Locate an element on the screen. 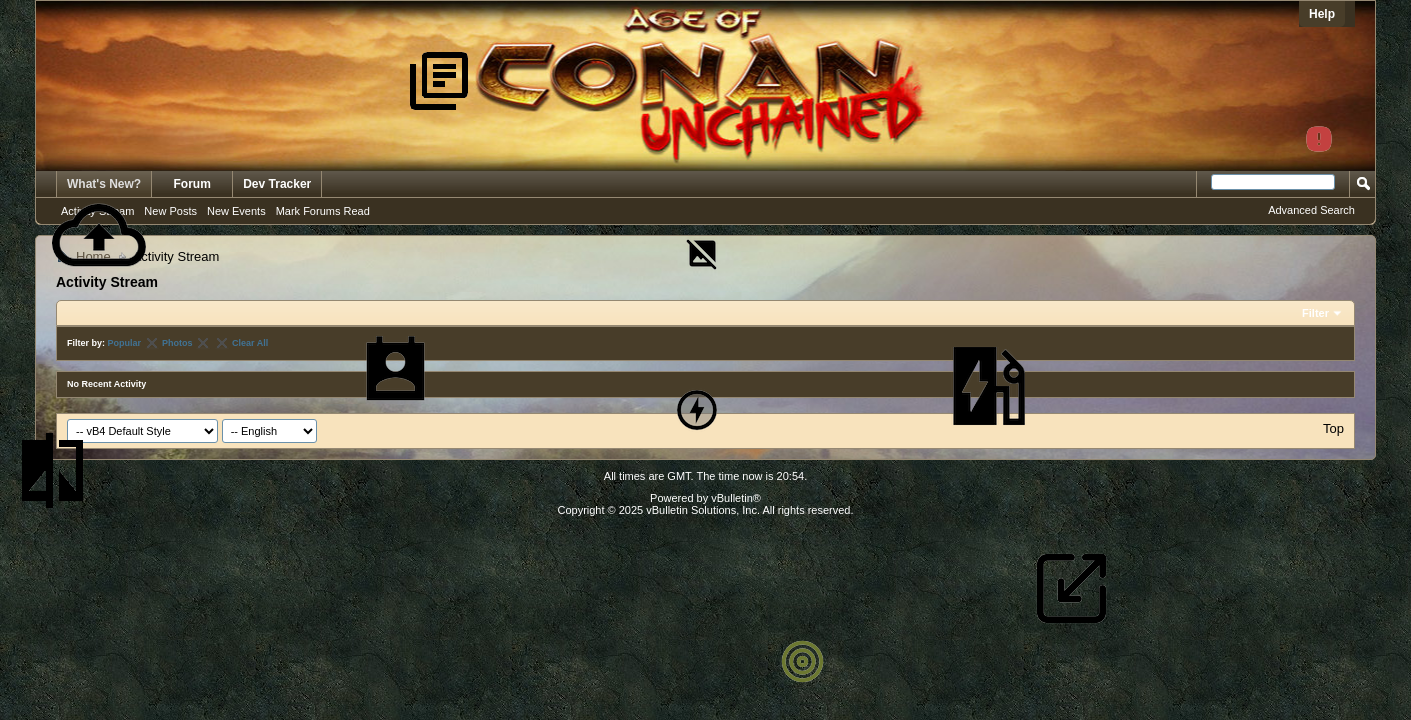 Image resolution: width=1411 pixels, height=720 pixels. indicates offline mode with cached content available is located at coordinates (697, 410).